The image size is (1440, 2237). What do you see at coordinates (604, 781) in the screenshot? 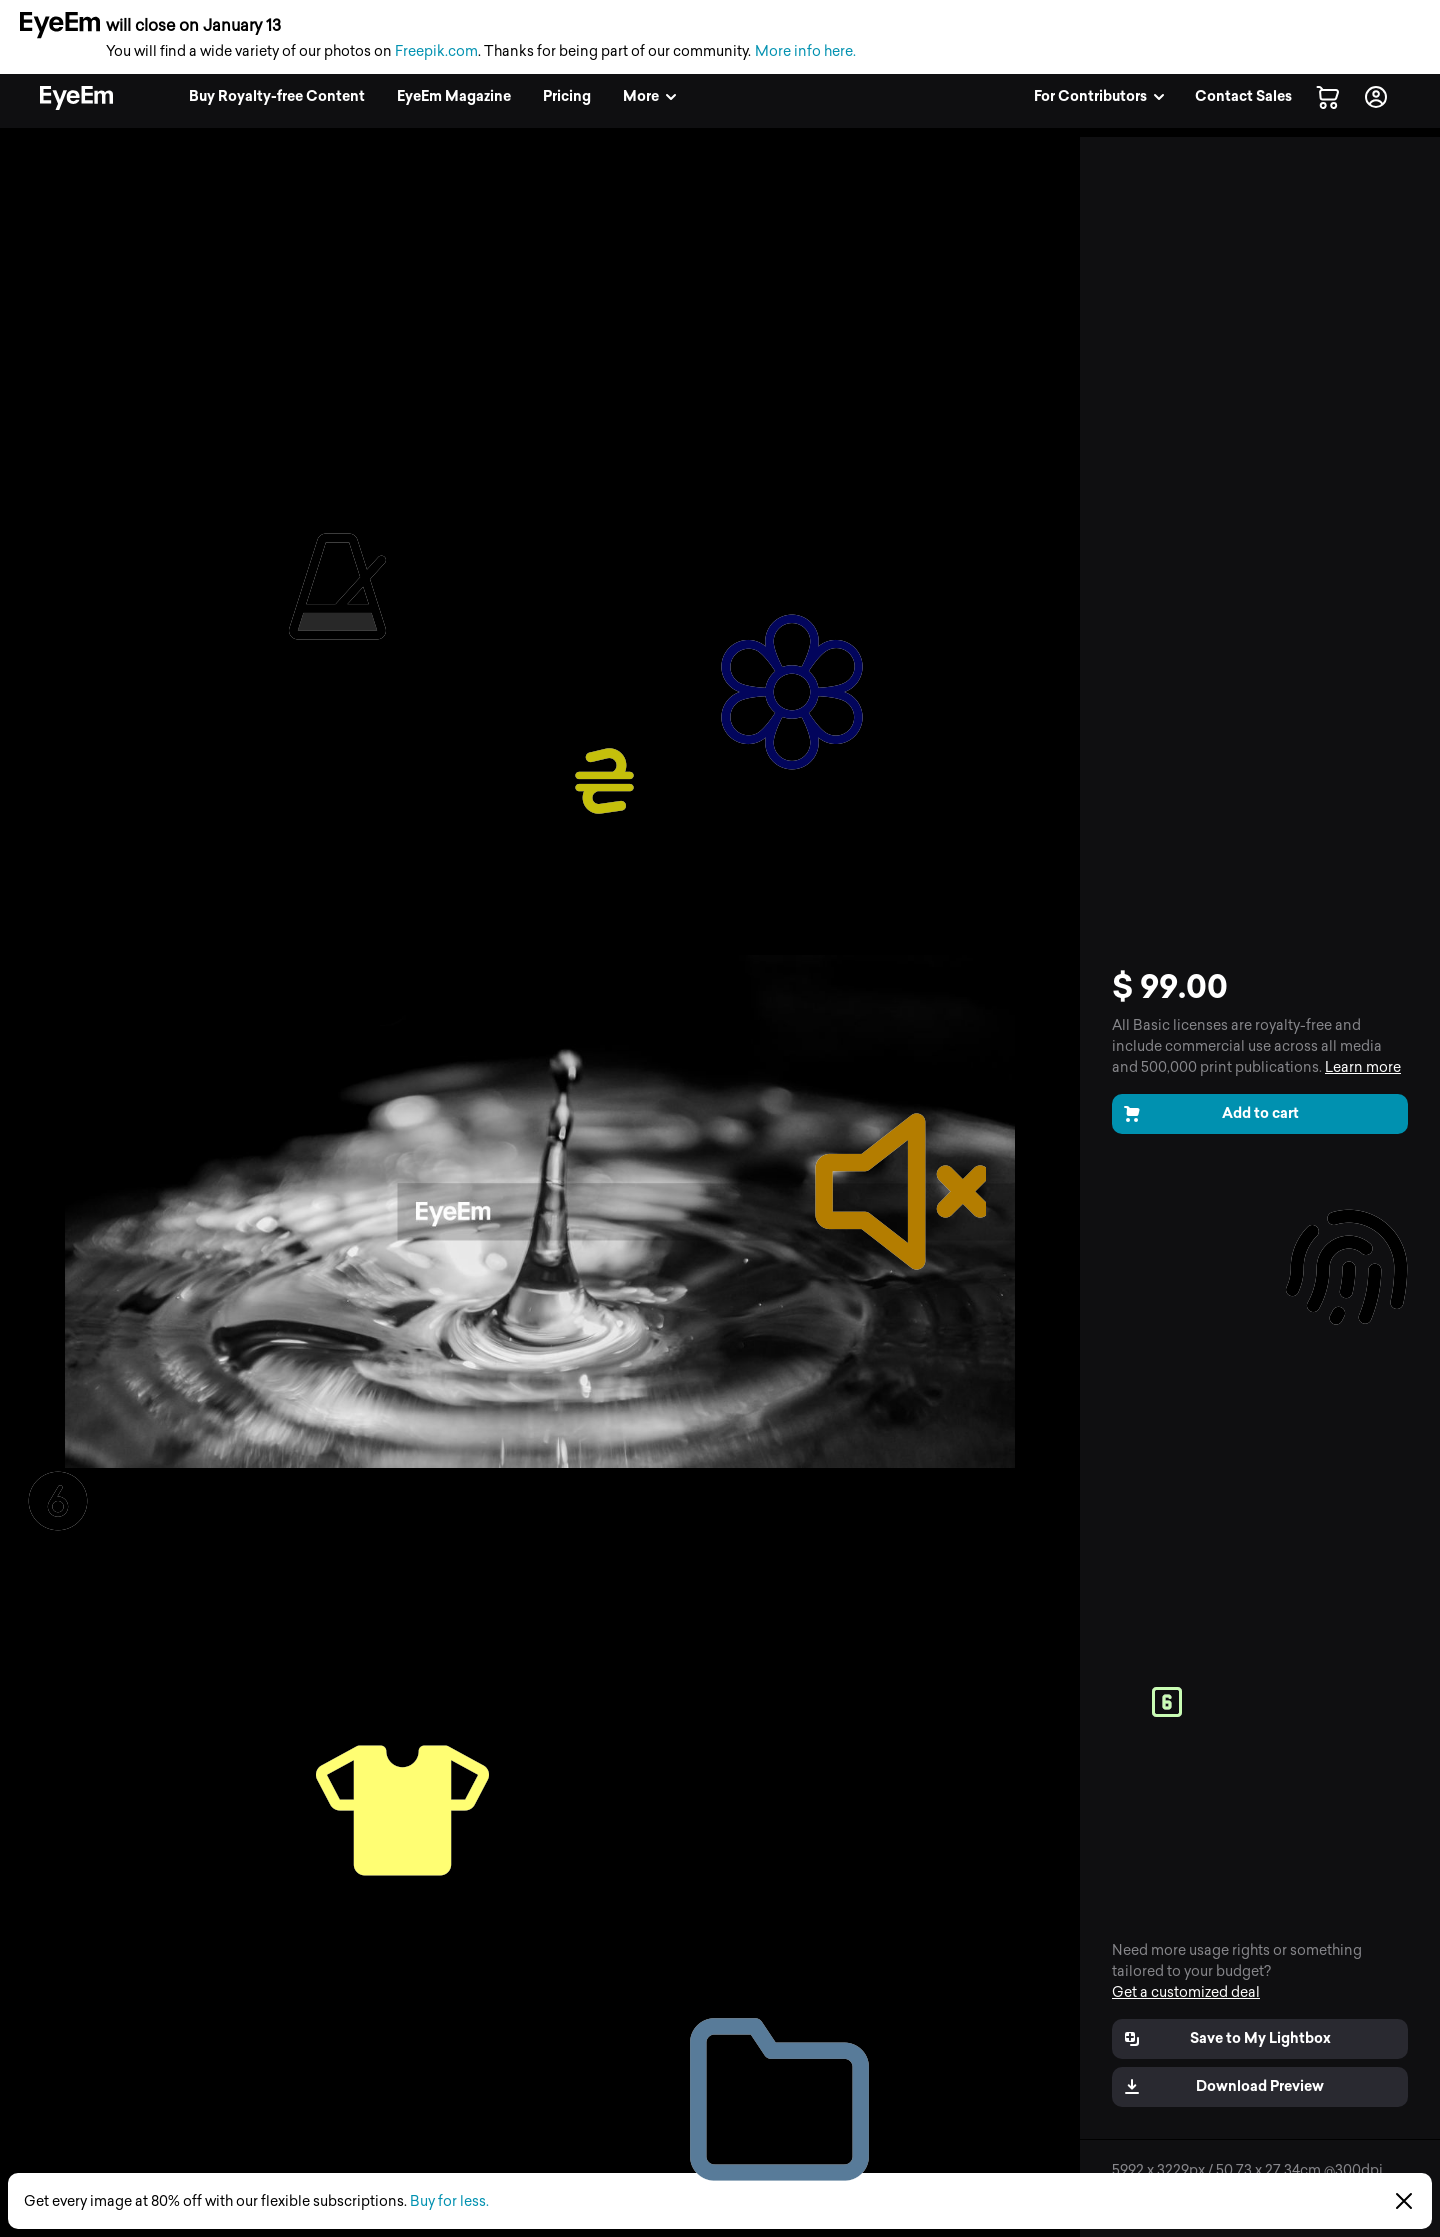
I see `indicates Ukrainian hryvnia currency` at bounding box center [604, 781].